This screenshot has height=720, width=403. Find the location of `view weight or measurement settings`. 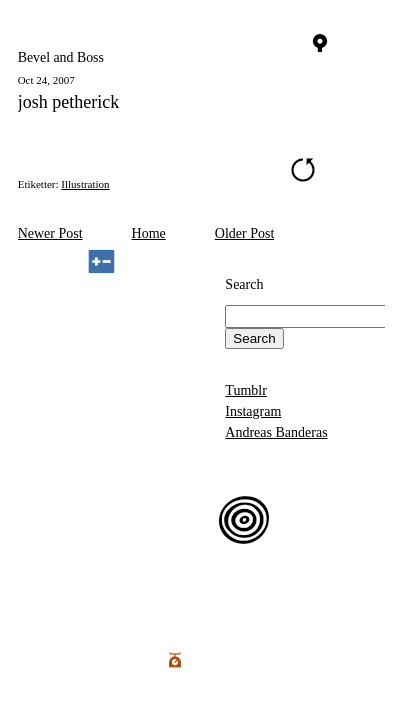

view weight or measurement settings is located at coordinates (175, 660).